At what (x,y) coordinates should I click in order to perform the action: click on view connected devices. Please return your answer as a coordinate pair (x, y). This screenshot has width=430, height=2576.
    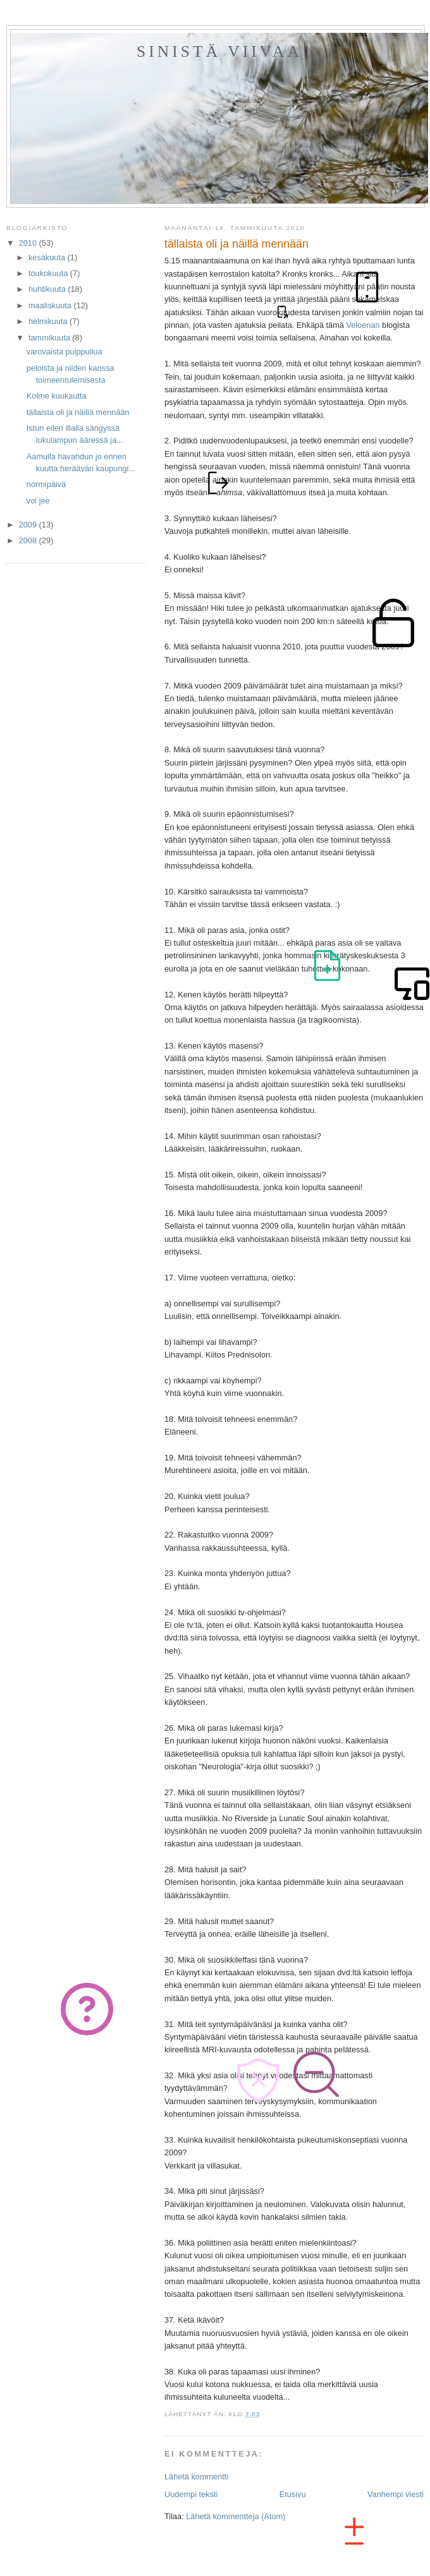
    Looking at the image, I should click on (412, 982).